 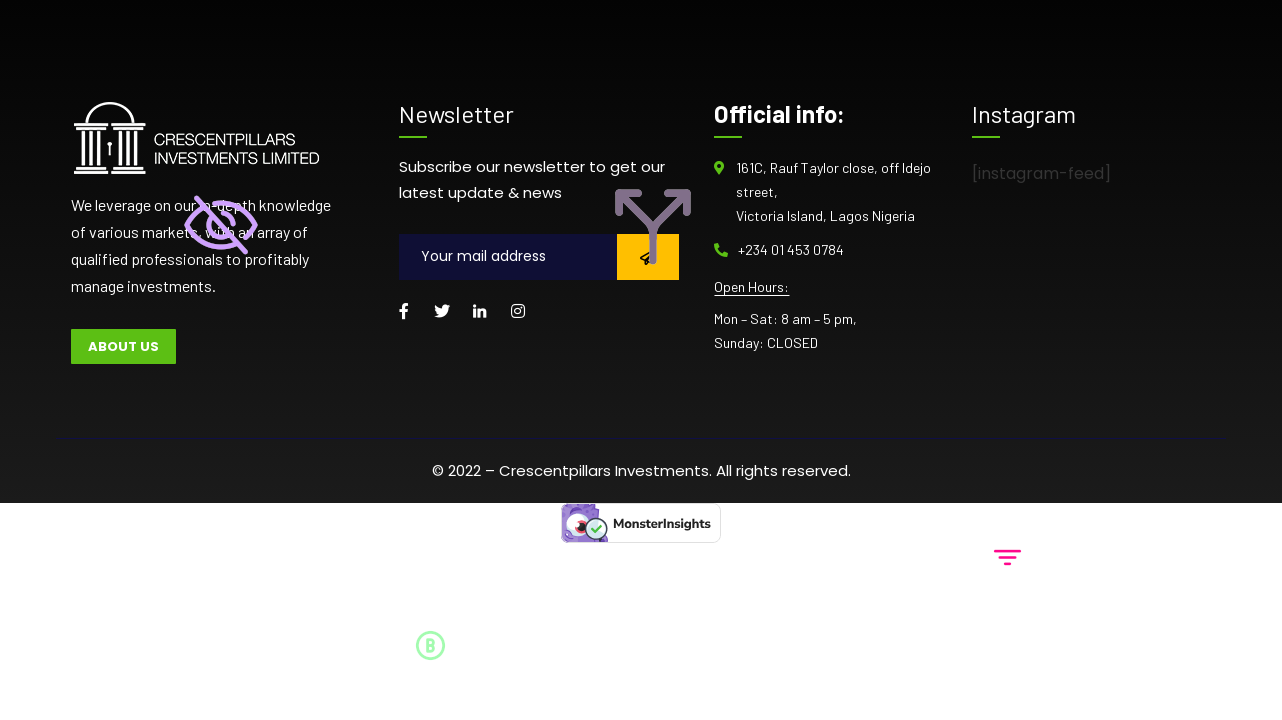 I want to click on hide password or sensitive content, so click(x=221, y=225).